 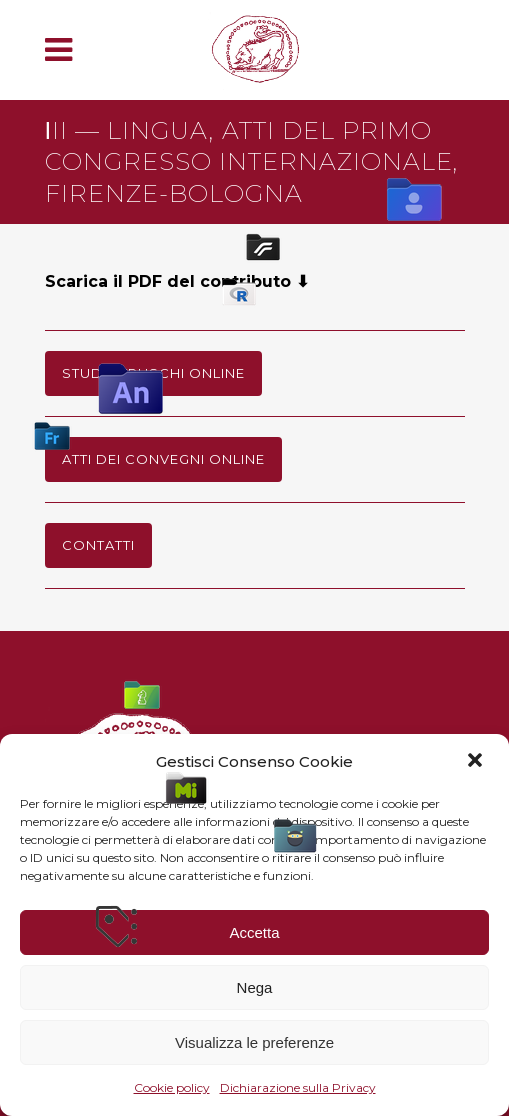 I want to click on open ninja download manager folder, so click(x=295, y=837).